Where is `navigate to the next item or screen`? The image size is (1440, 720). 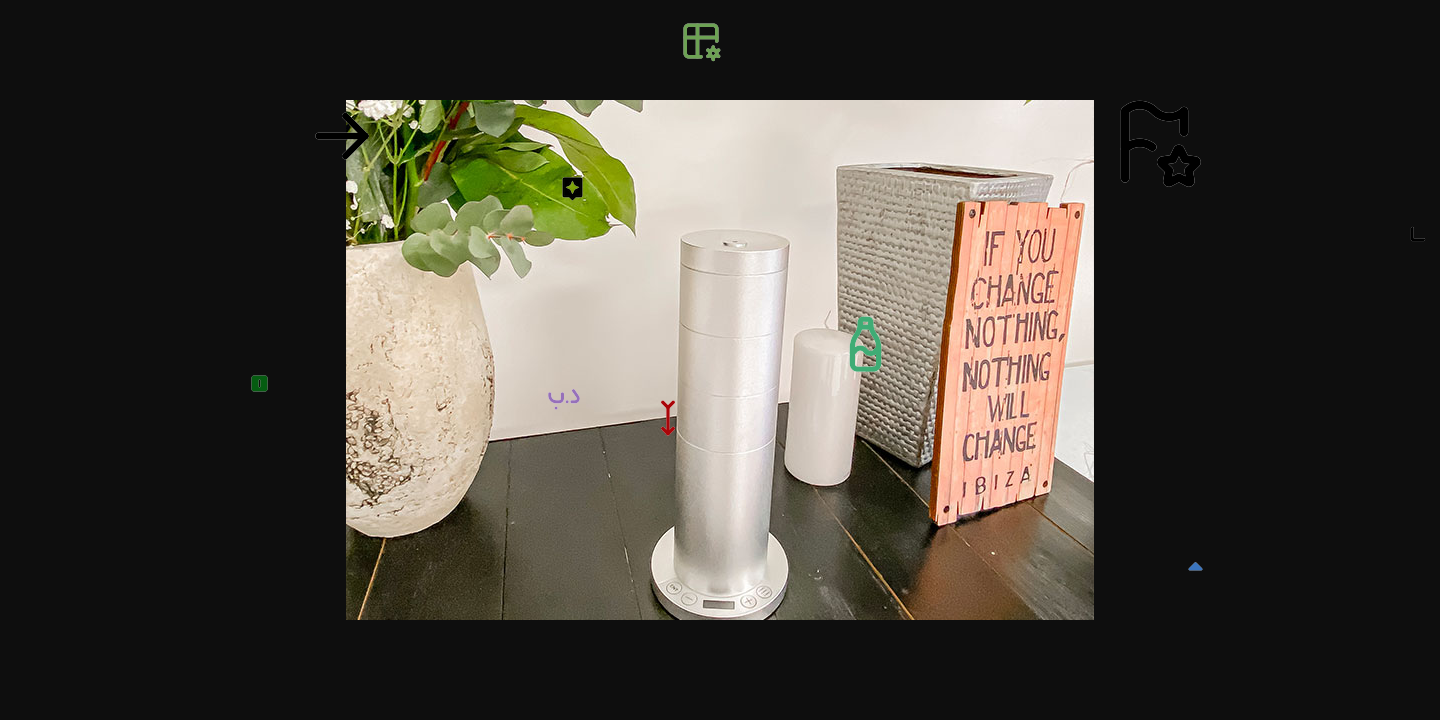 navigate to the next item or screen is located at coordinates (342, 136).